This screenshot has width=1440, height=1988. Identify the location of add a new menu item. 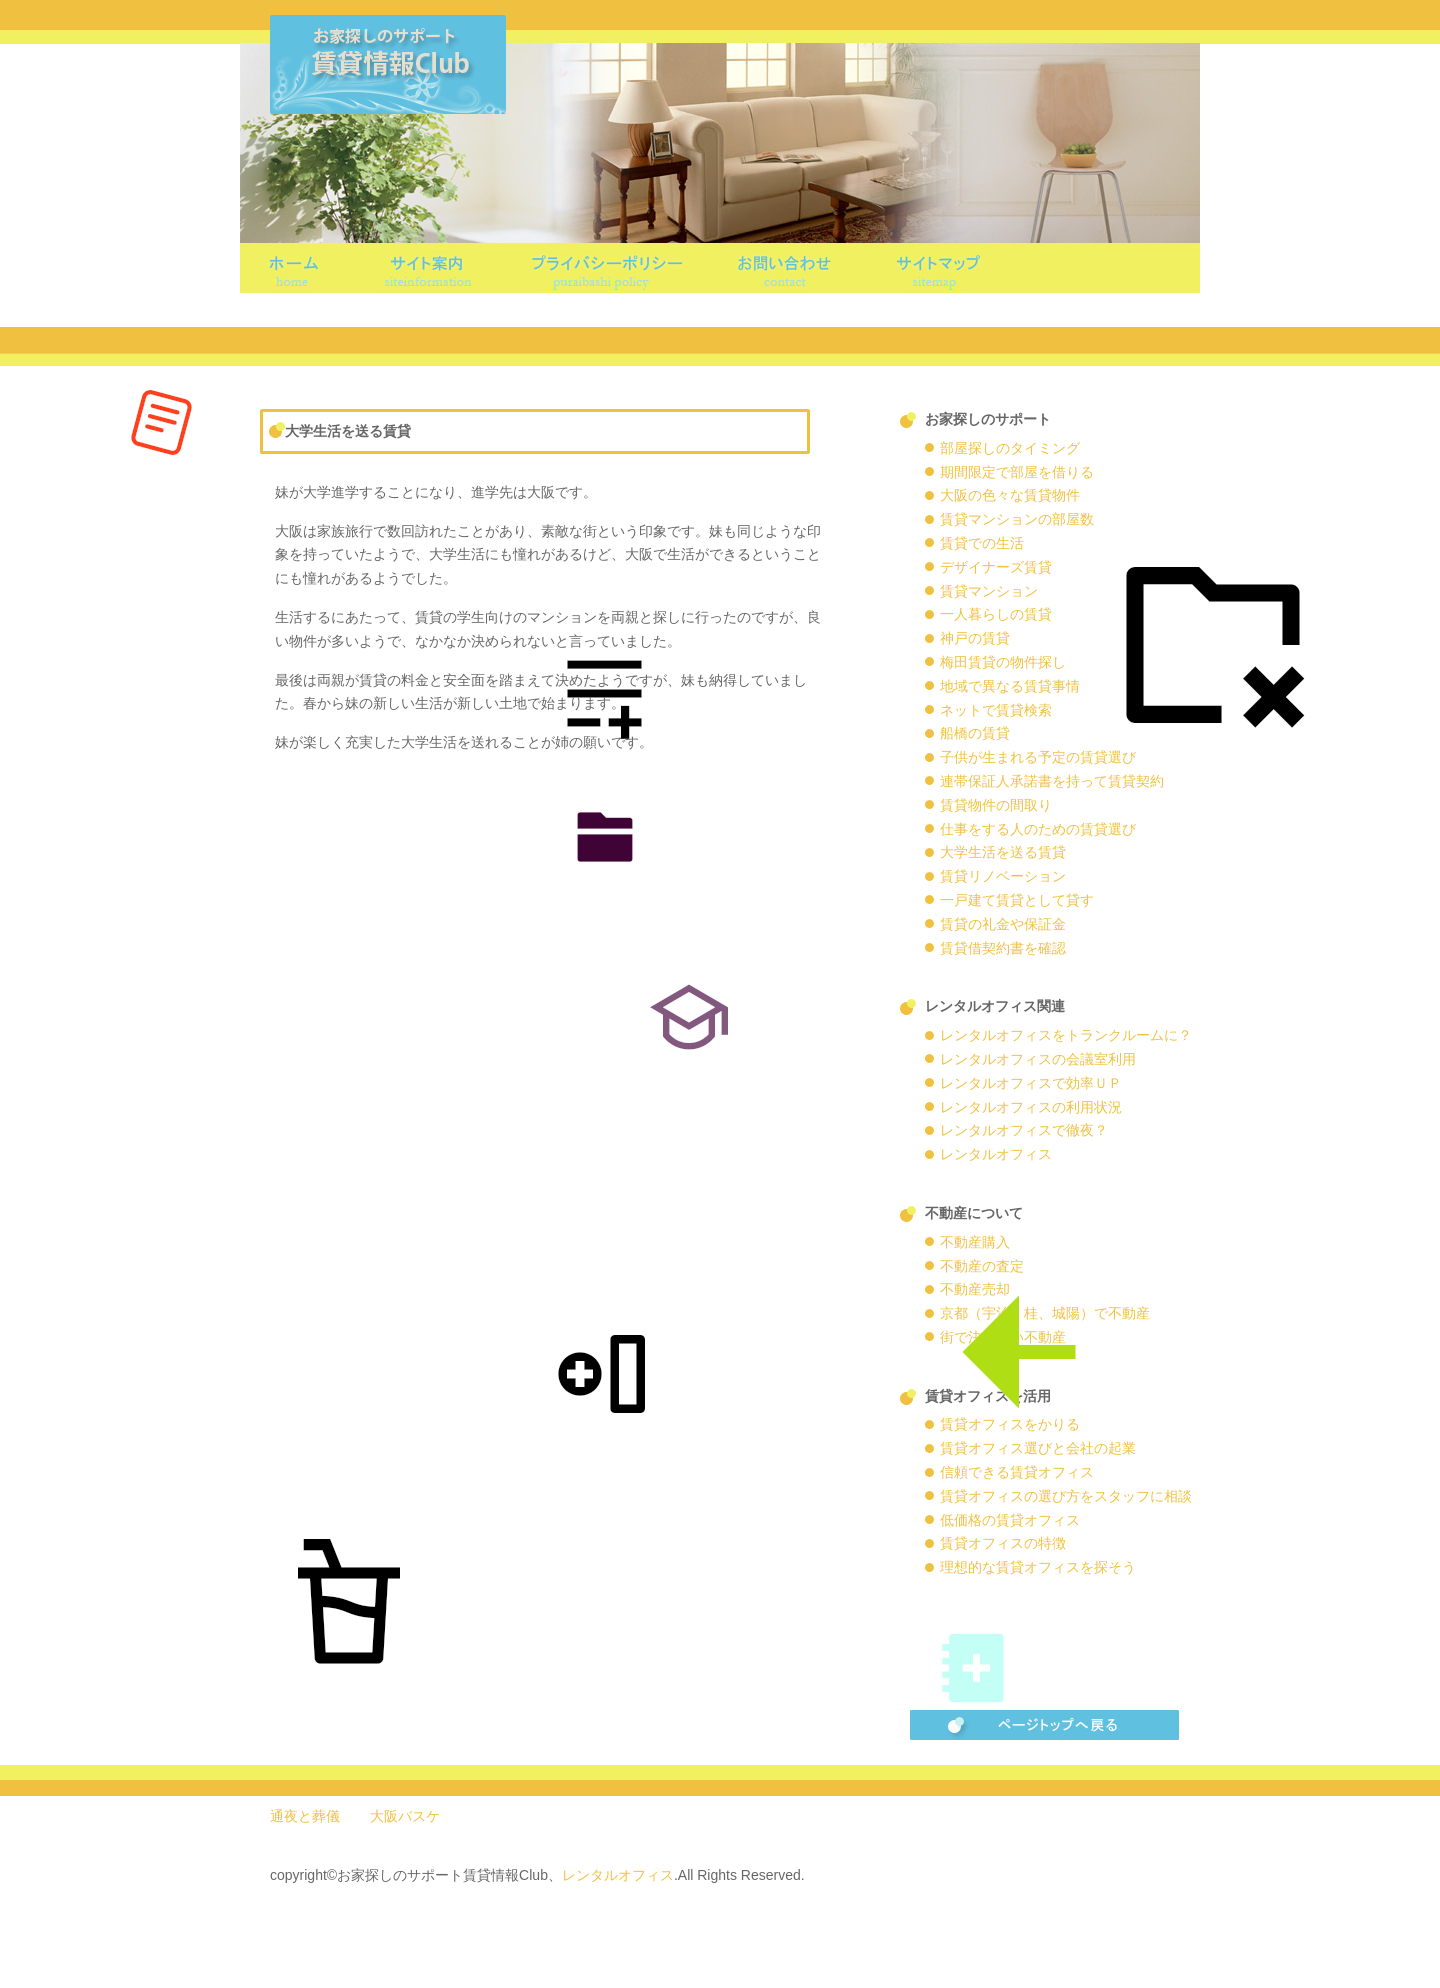
(604, 693).